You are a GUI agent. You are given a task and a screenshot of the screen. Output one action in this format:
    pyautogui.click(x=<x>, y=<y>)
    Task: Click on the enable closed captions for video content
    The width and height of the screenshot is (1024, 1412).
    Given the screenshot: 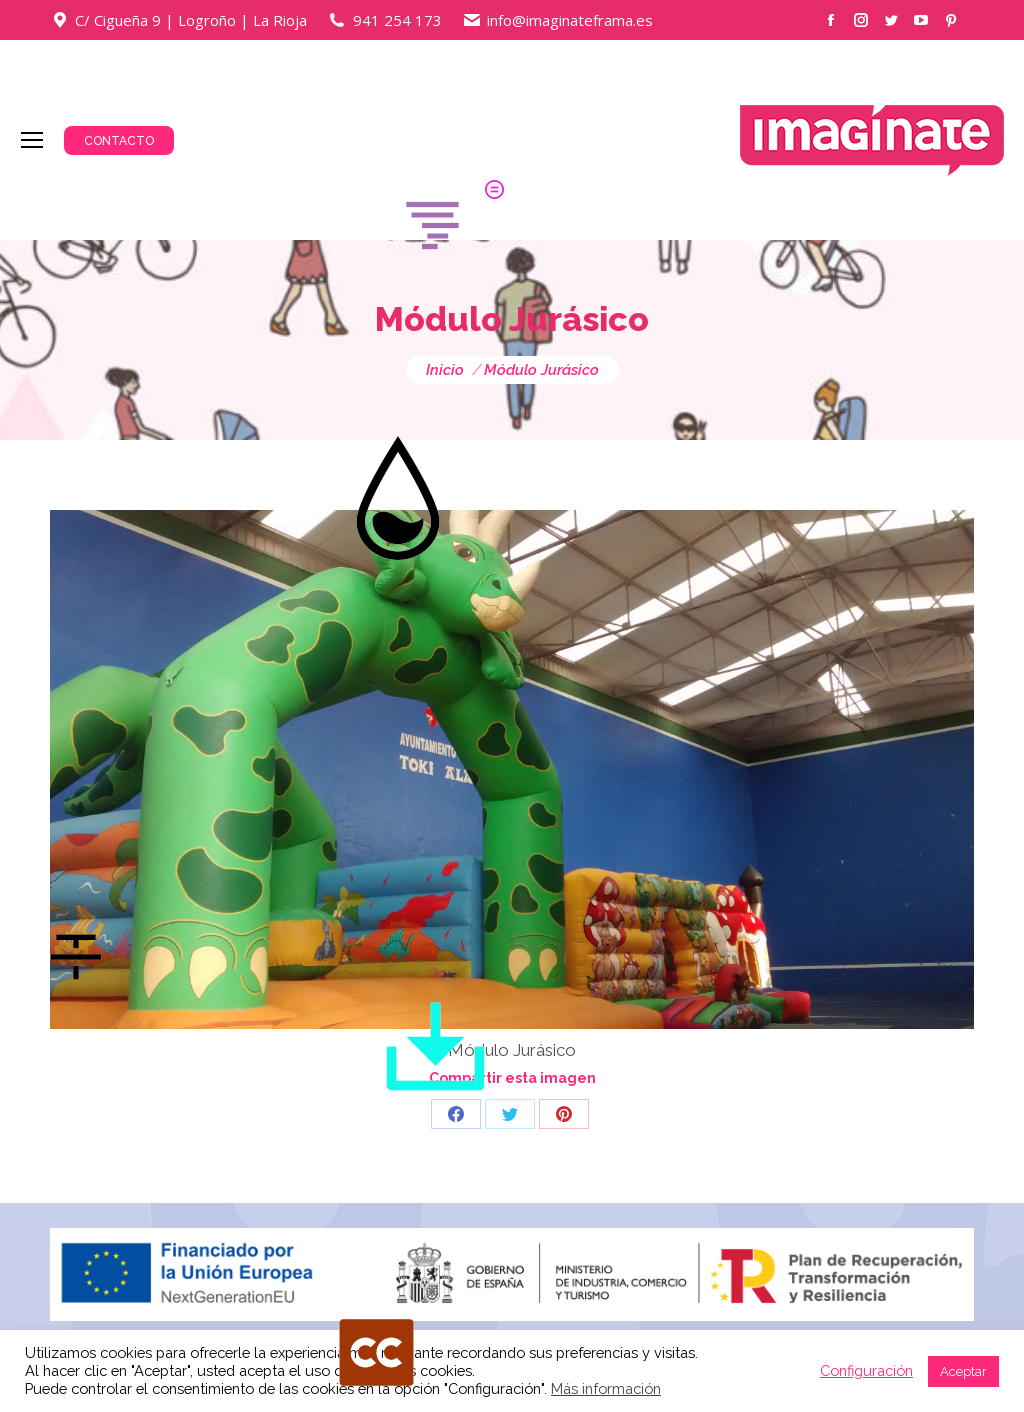 What is the action you would take?
    pyautogui.click(x=376, y=1352)
    